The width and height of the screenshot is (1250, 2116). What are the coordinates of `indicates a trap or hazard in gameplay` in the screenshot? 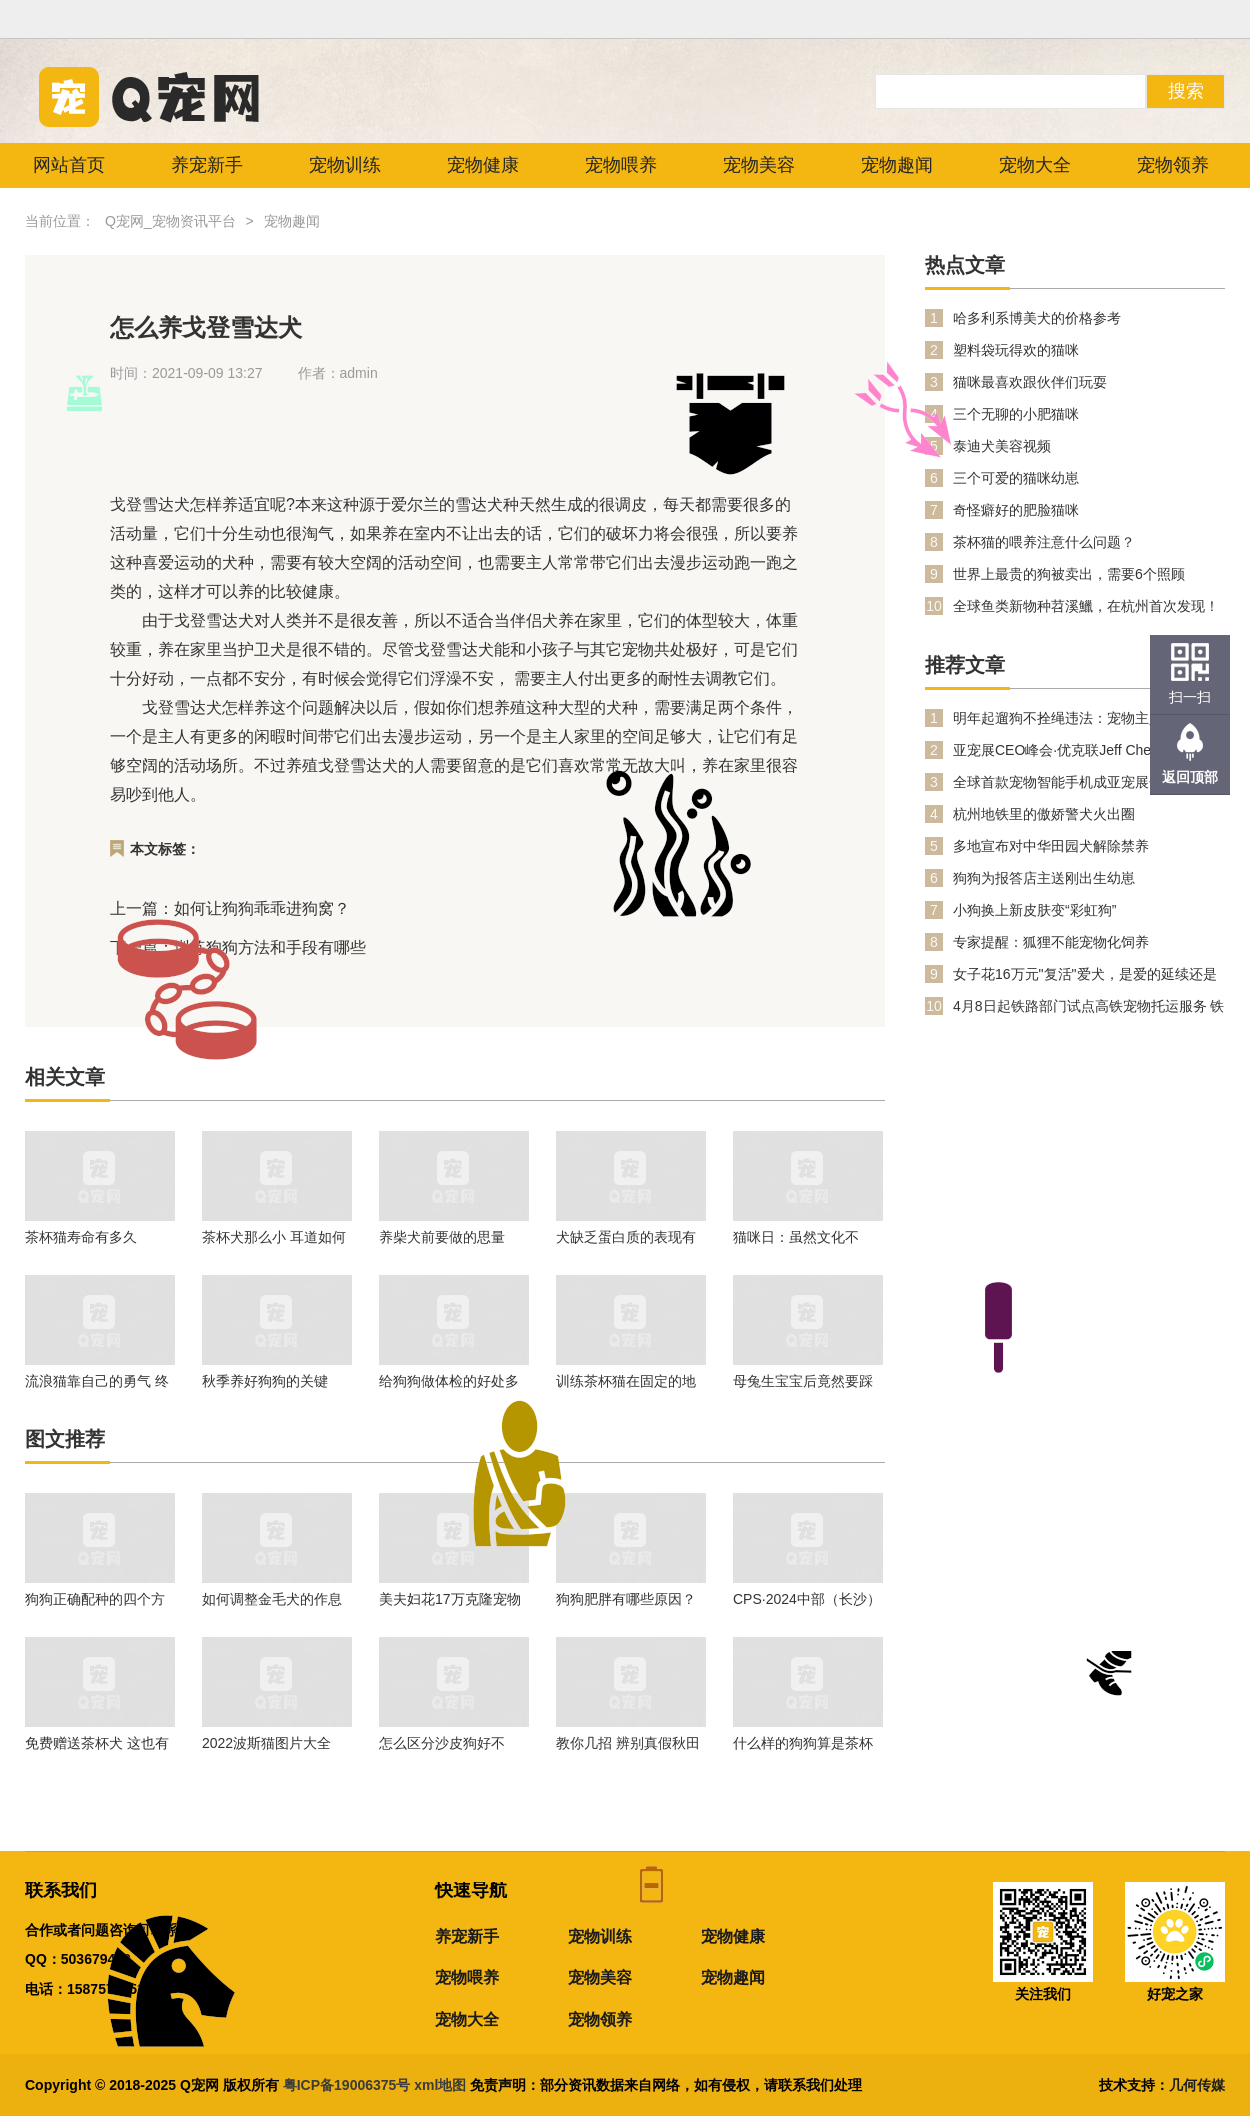 It's located at (1109, 1673).